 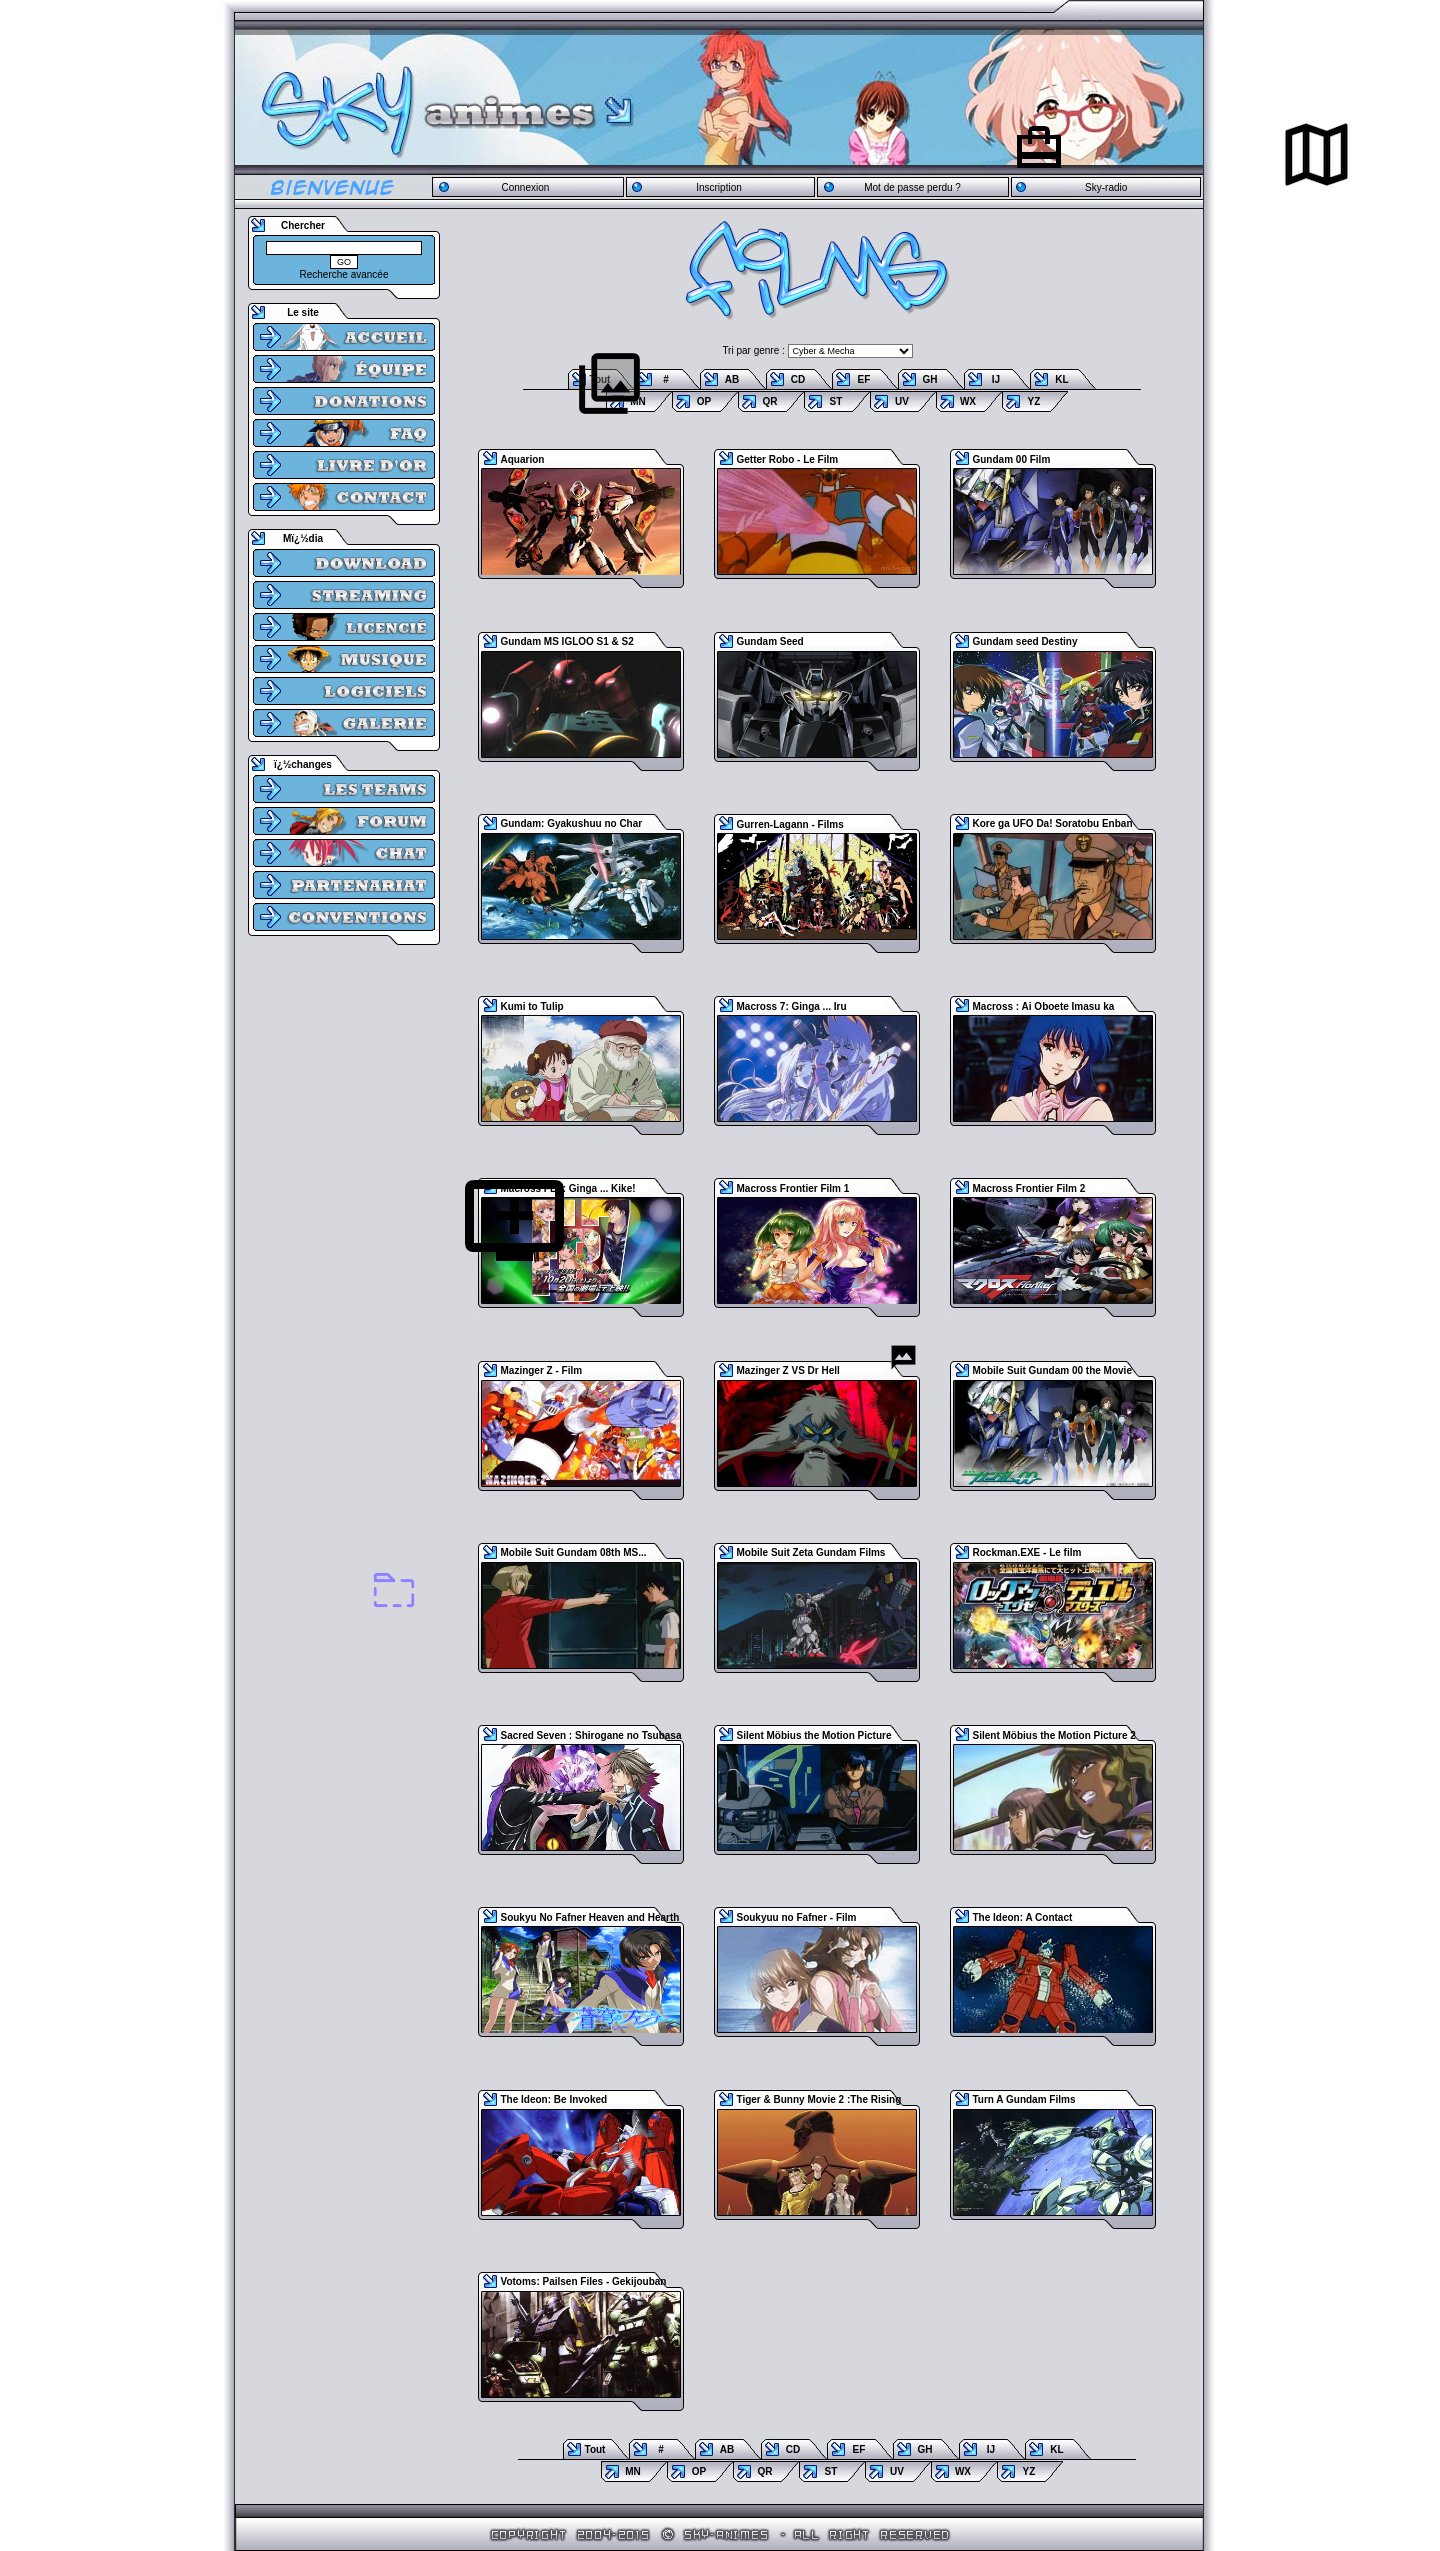 I want to click on create a new folder, so click(x=394, y=1590).